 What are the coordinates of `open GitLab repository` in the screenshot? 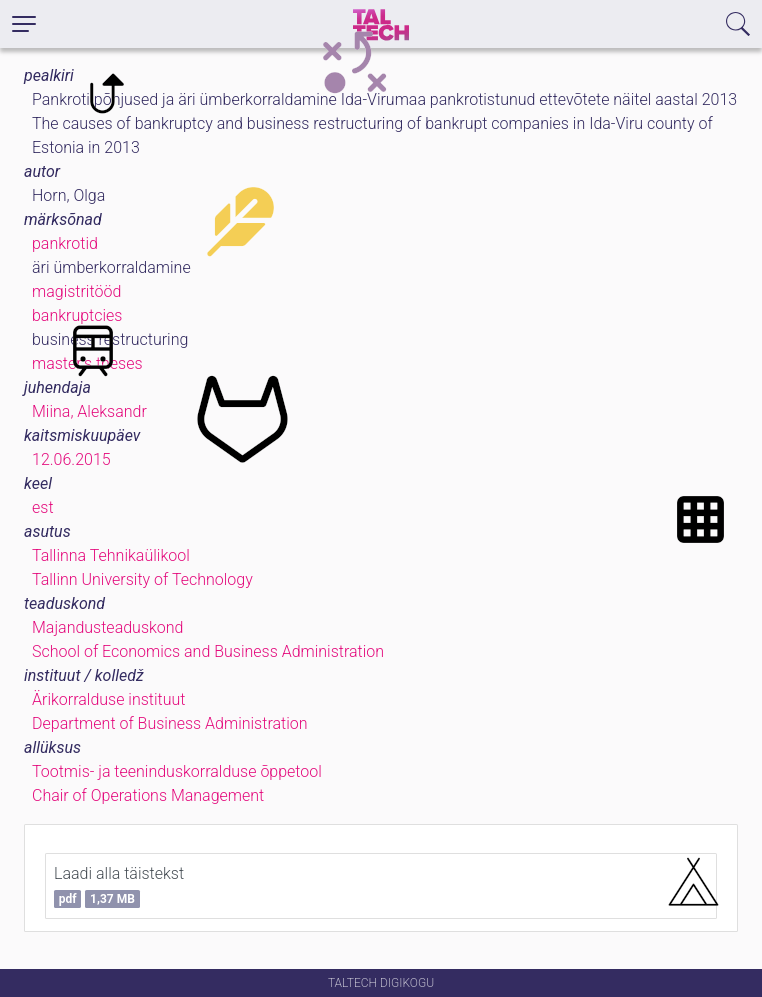 It's located at (242, 417).